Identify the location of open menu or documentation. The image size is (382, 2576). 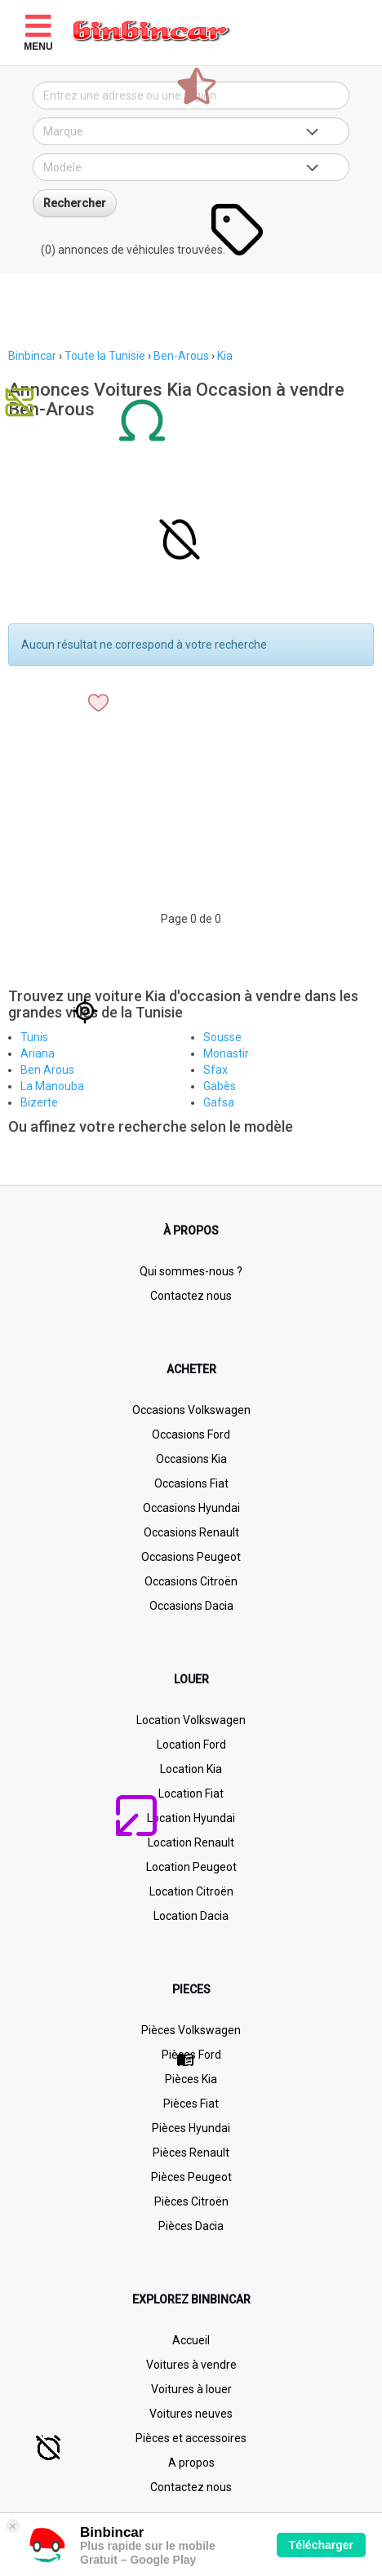
(185, 2059).